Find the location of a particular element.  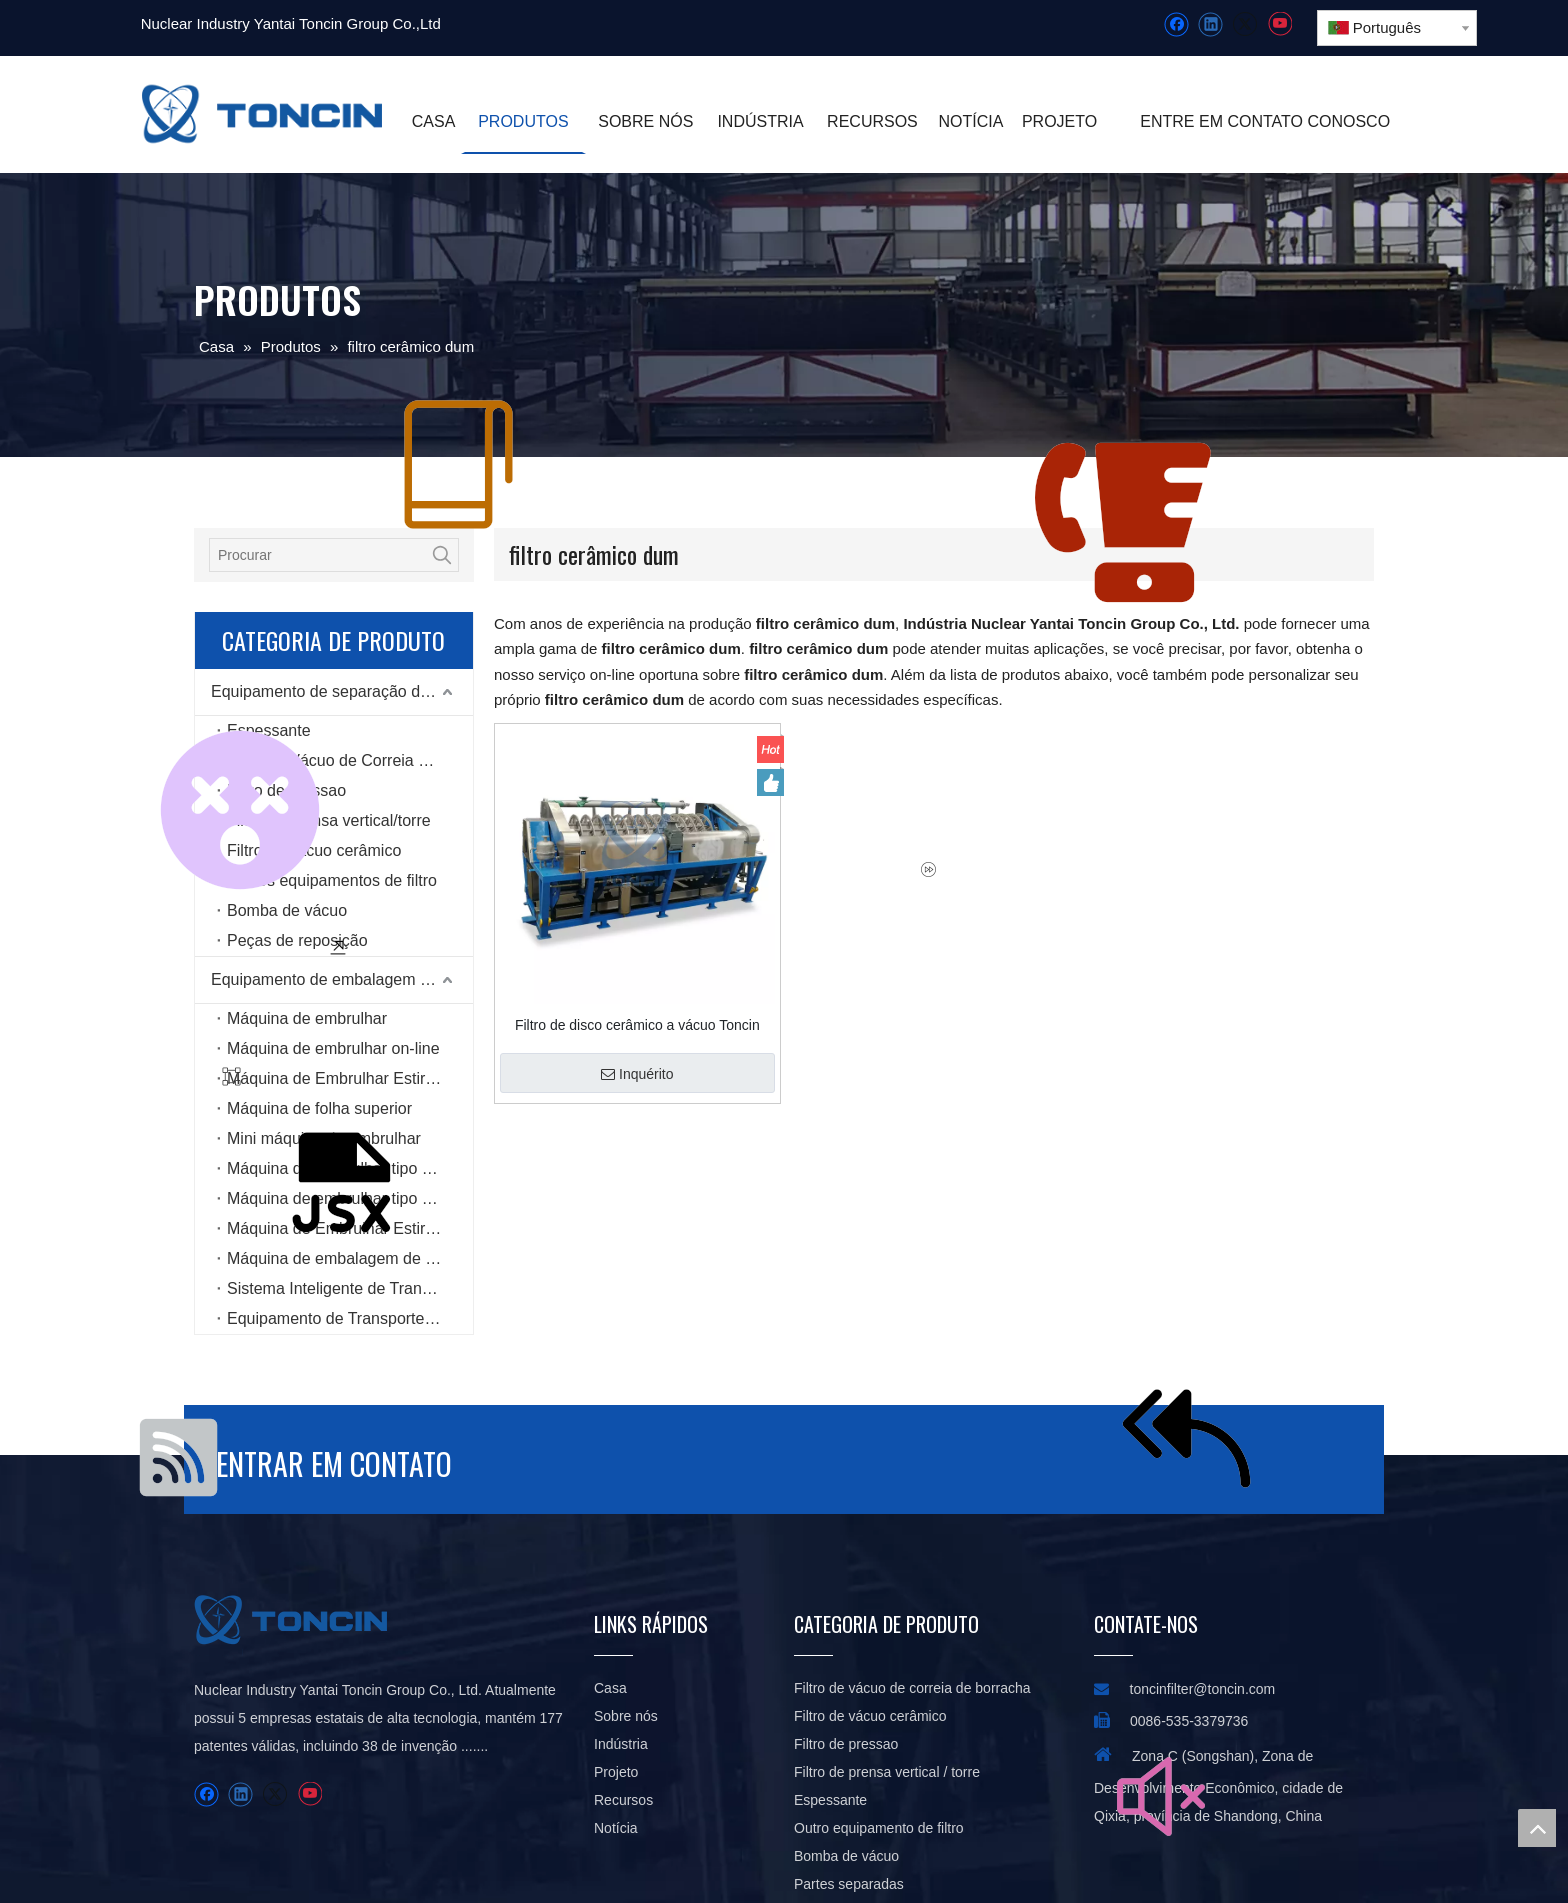

select or resize an object's boundaries is located at coordinates (231, 1076).